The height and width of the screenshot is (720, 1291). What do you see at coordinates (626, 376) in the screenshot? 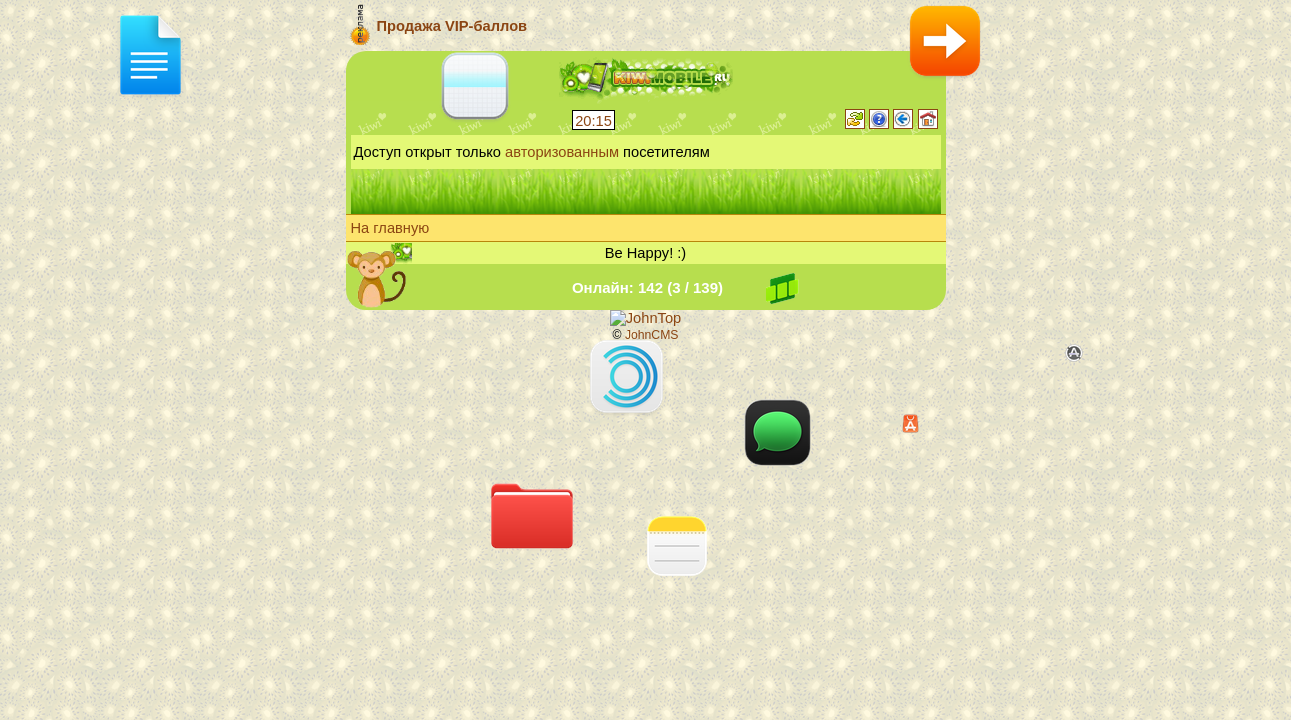
I see `open alvr virtual reality streaming app` at bounding box center [626, 376].